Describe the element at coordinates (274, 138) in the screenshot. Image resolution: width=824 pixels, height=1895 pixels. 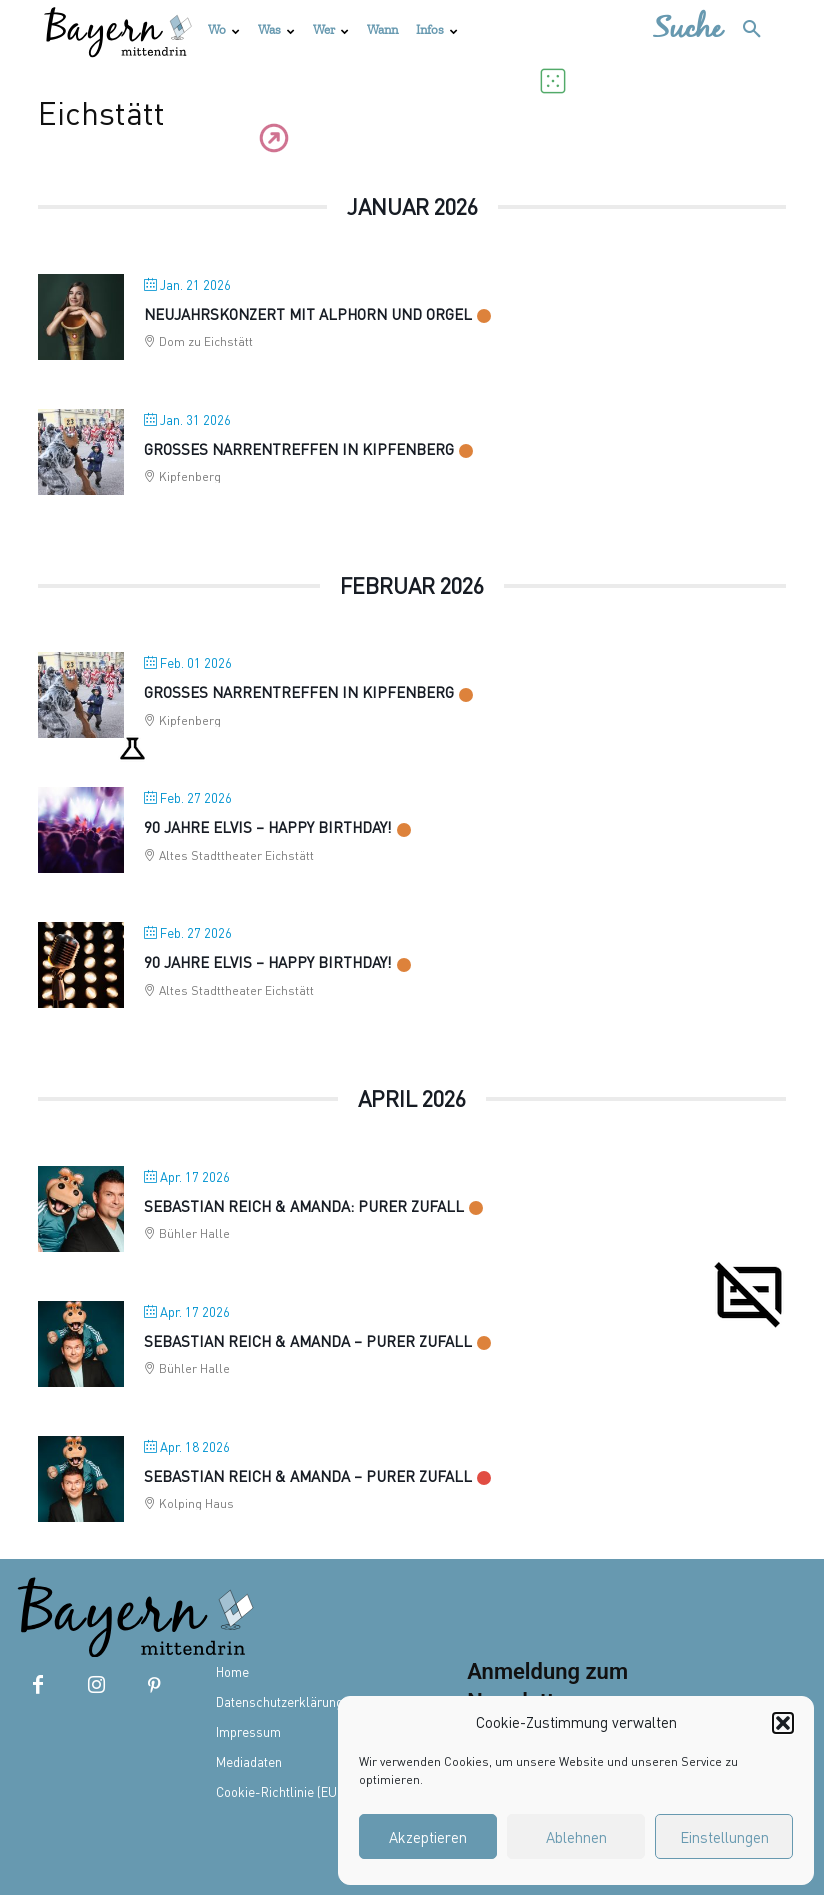
I see `open link in new tab or window` at that location.